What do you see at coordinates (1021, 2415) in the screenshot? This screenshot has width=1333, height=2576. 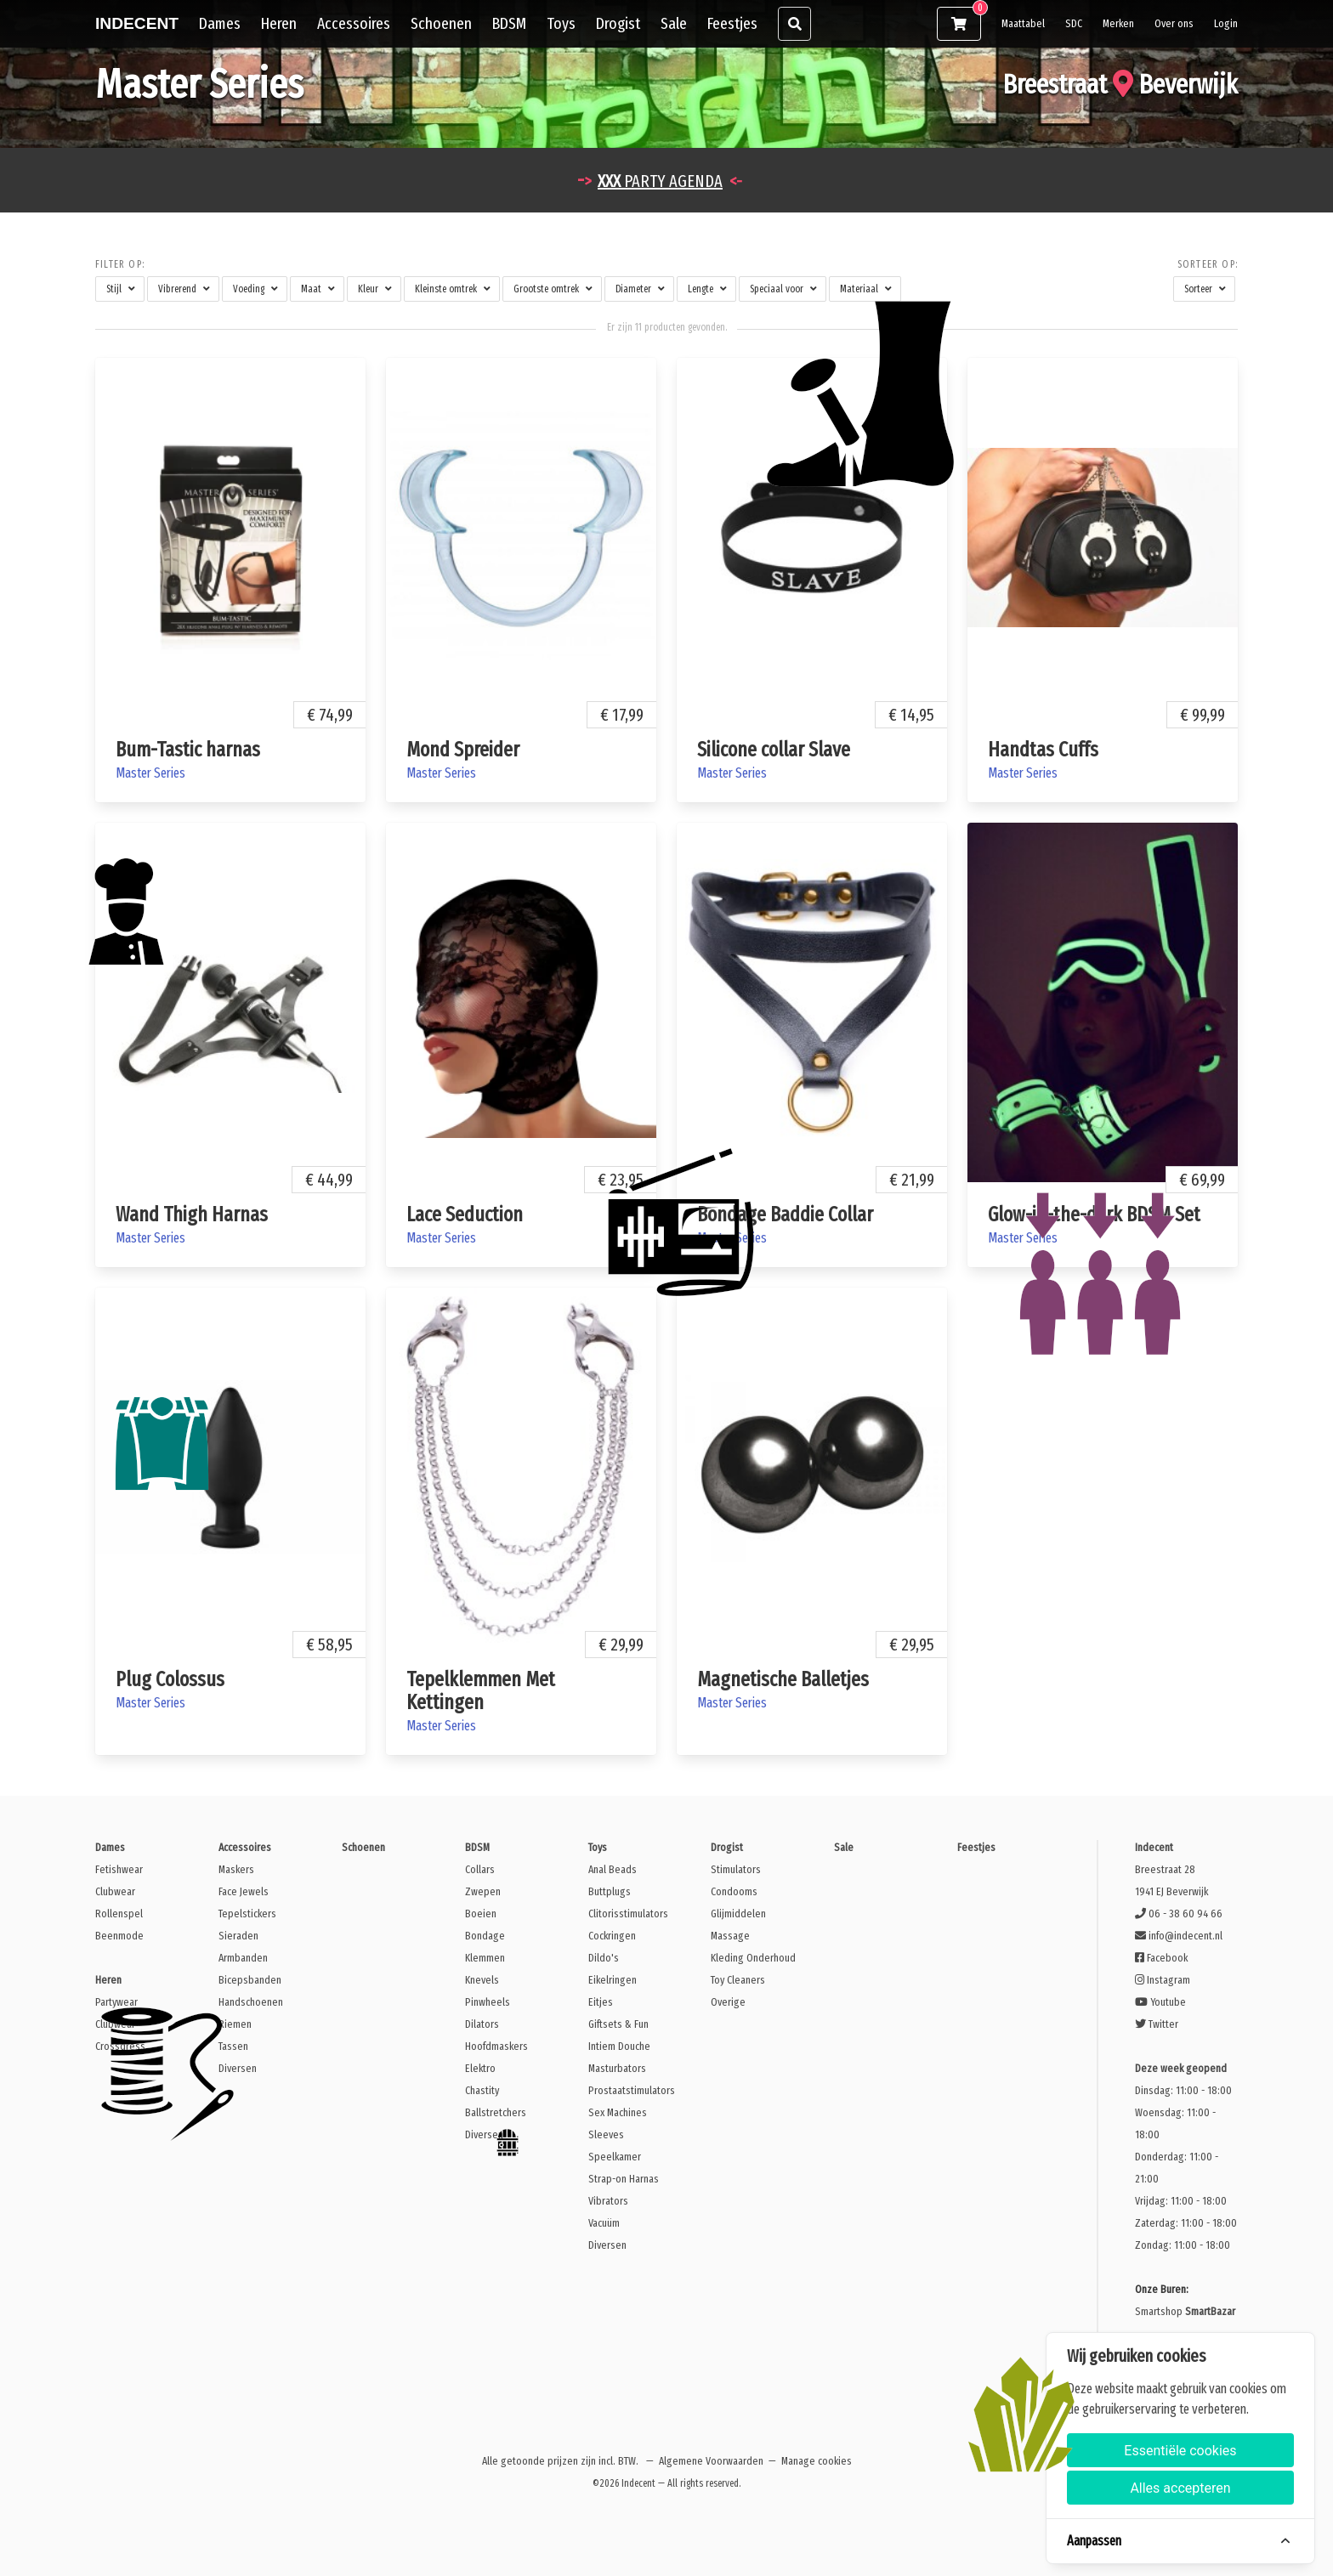 I see `view crystal resources or inventory` at bounding box center [1021, 2415].